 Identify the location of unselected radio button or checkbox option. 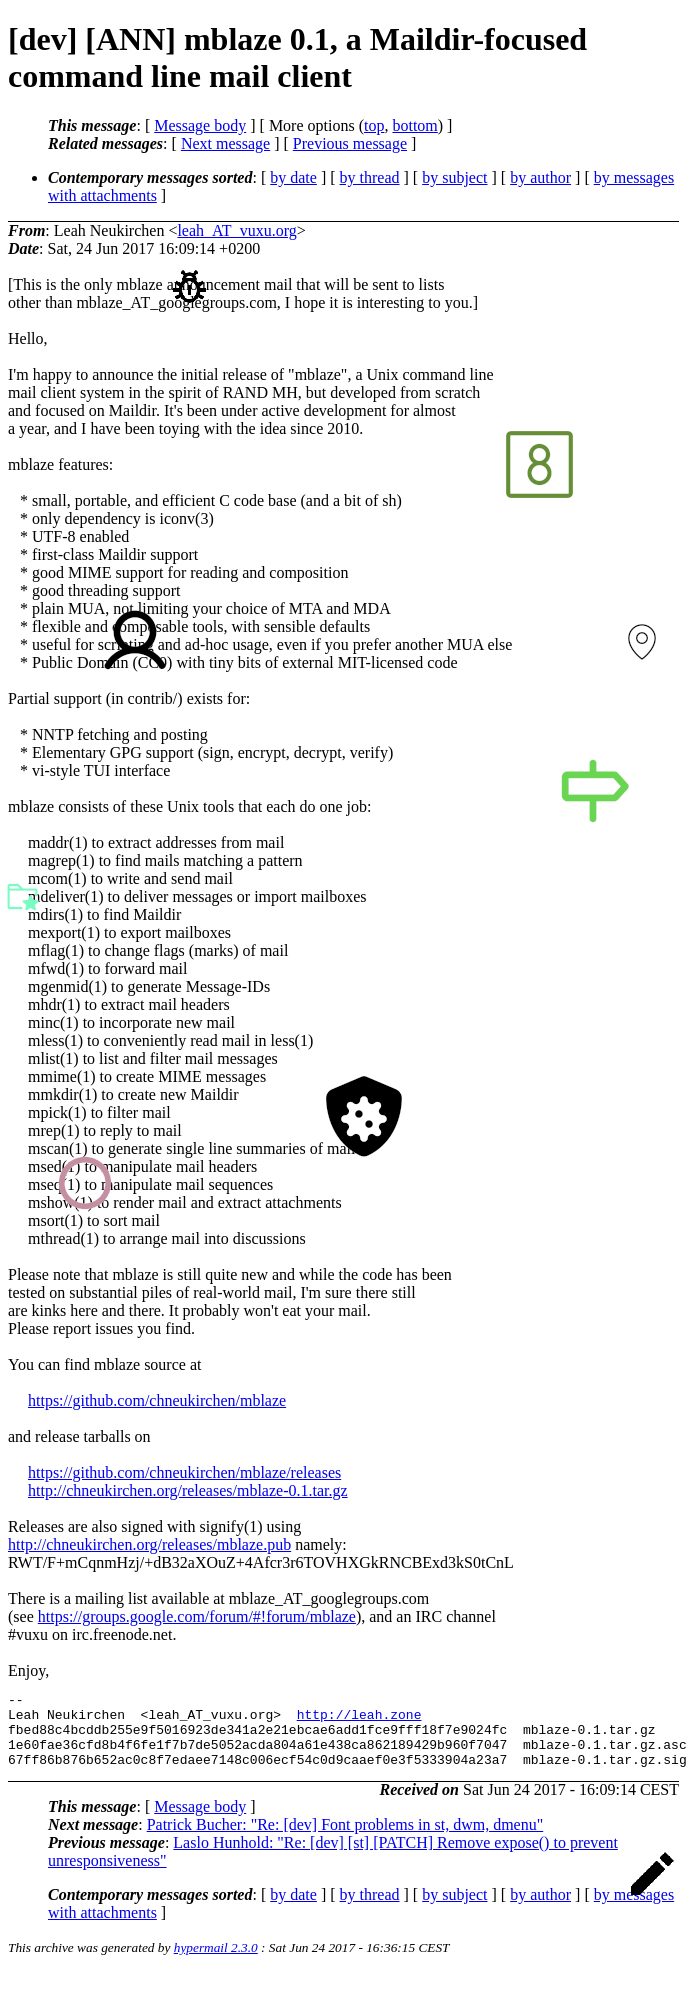
(85, 1183).